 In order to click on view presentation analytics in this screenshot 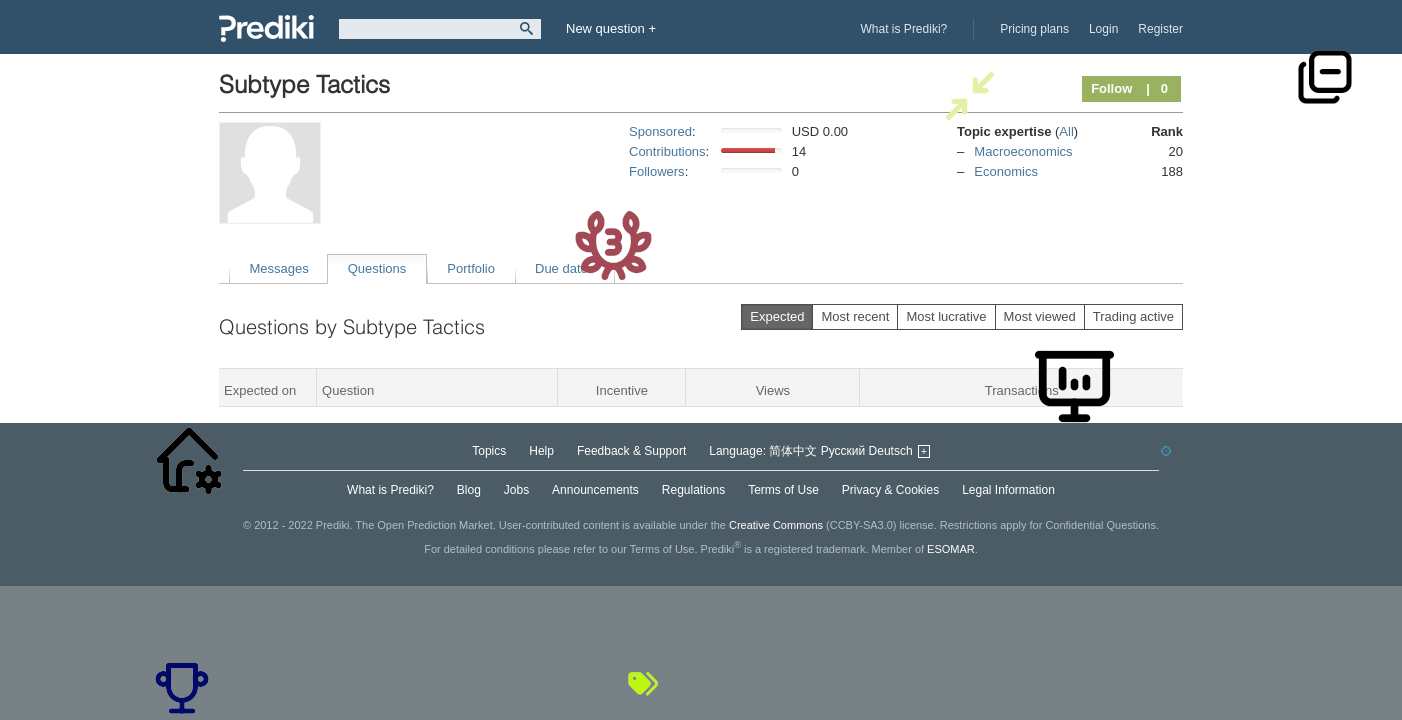, I will do `click(1074, 386)`.